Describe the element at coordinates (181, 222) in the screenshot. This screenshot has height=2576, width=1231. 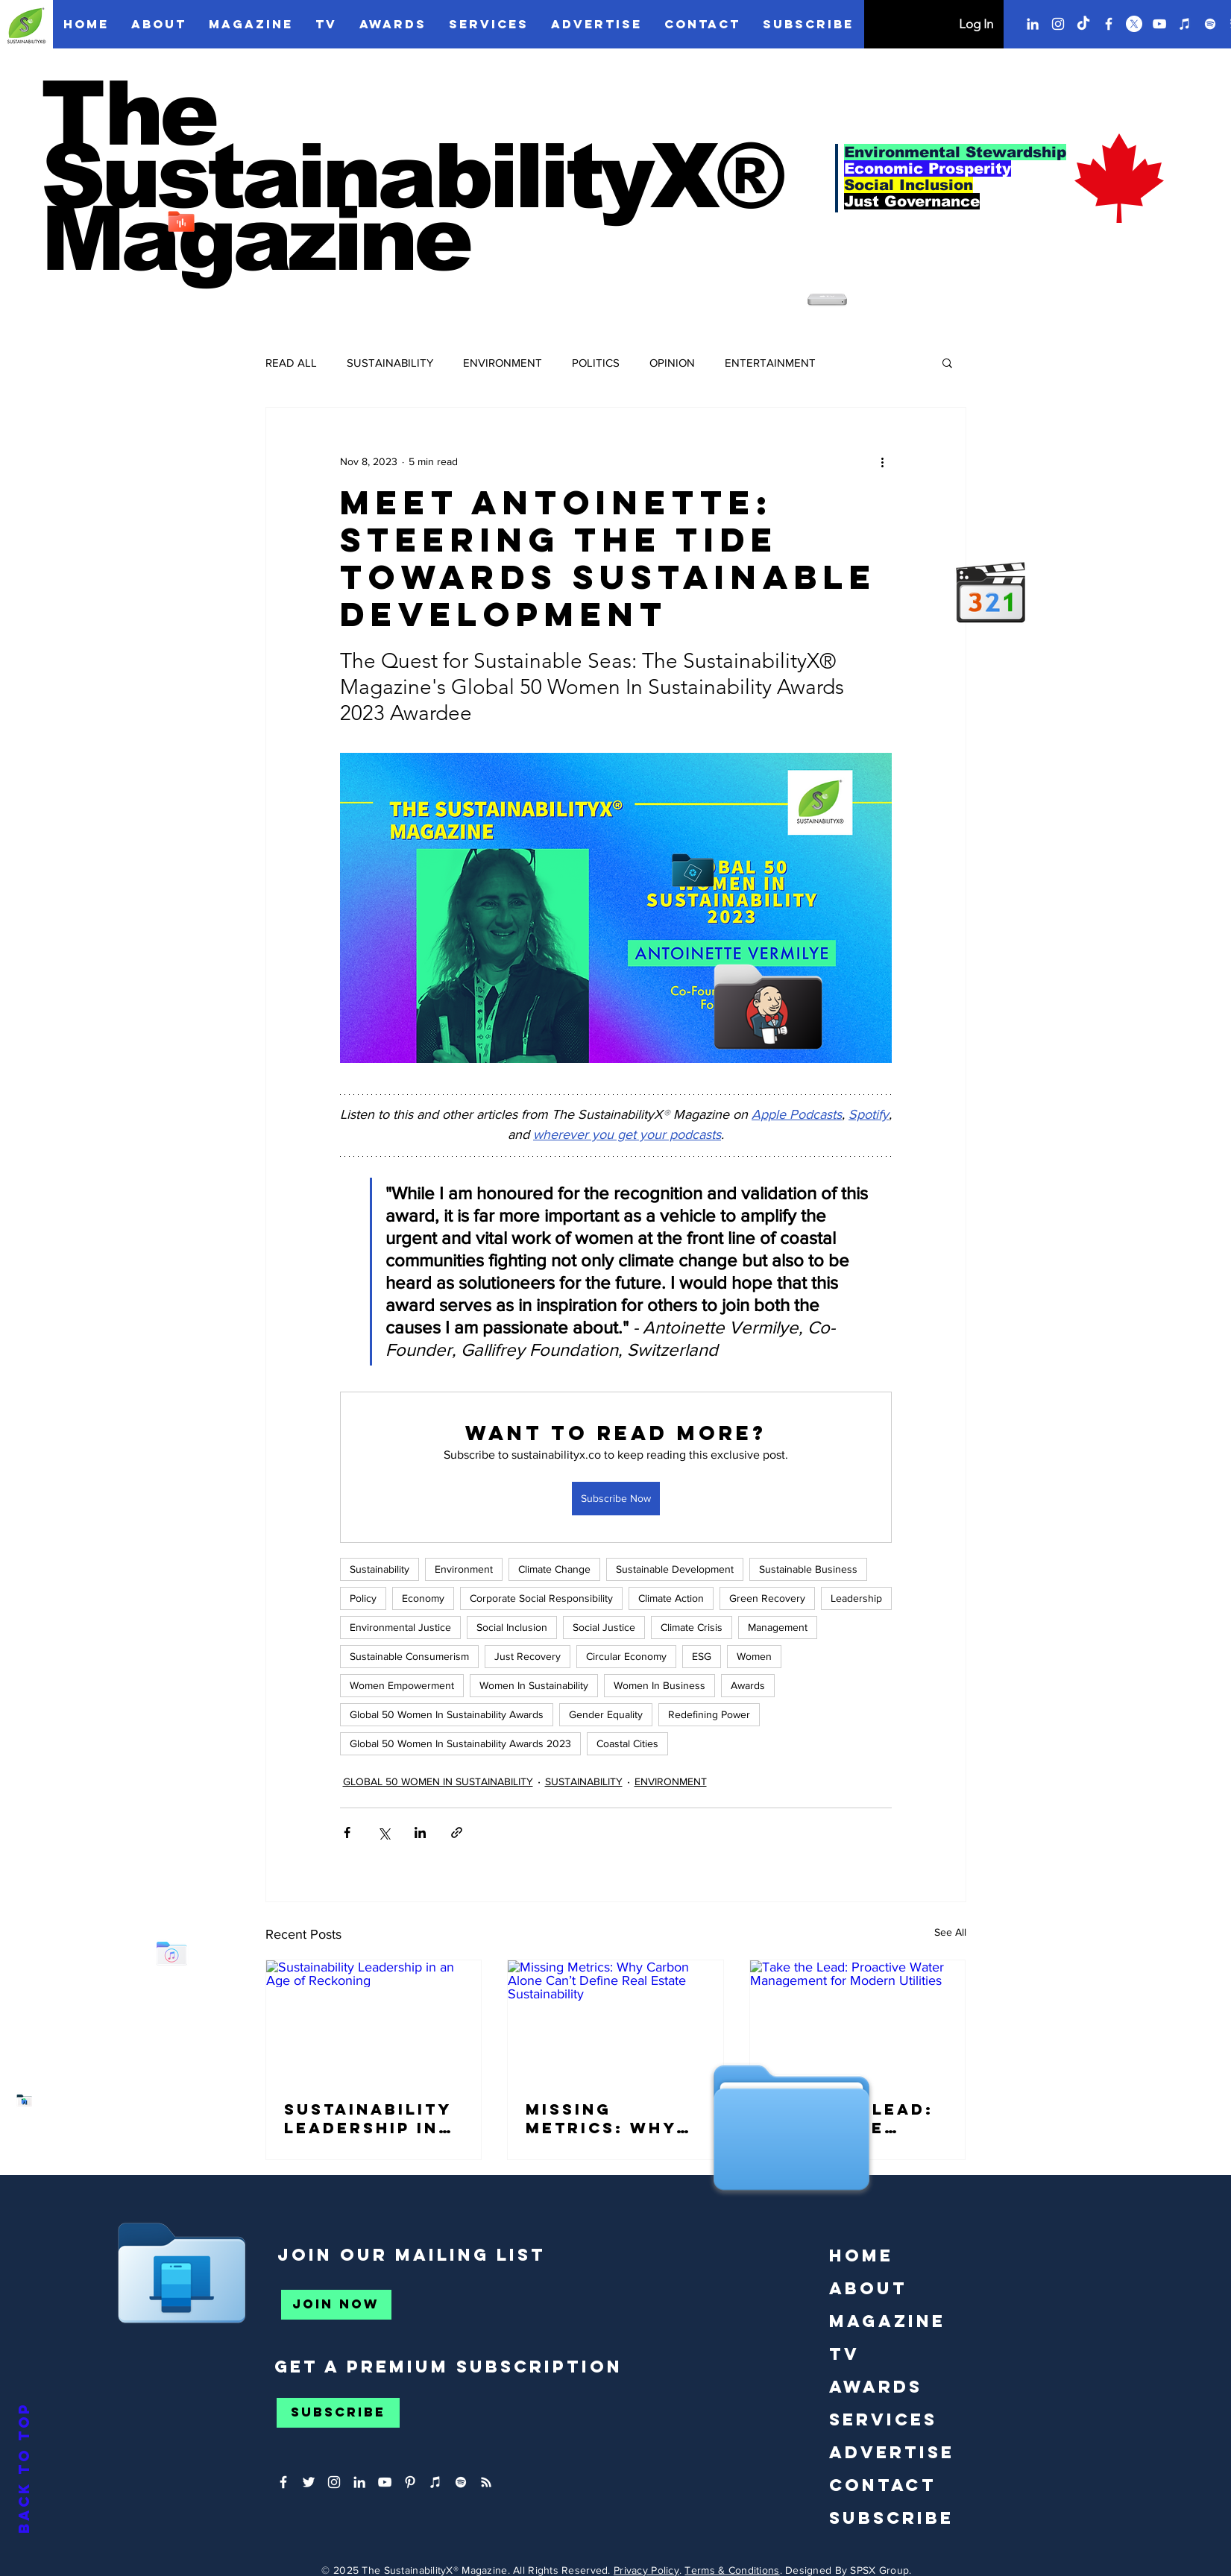
I see `open Wondershare EdrawInfo project files` at that location.